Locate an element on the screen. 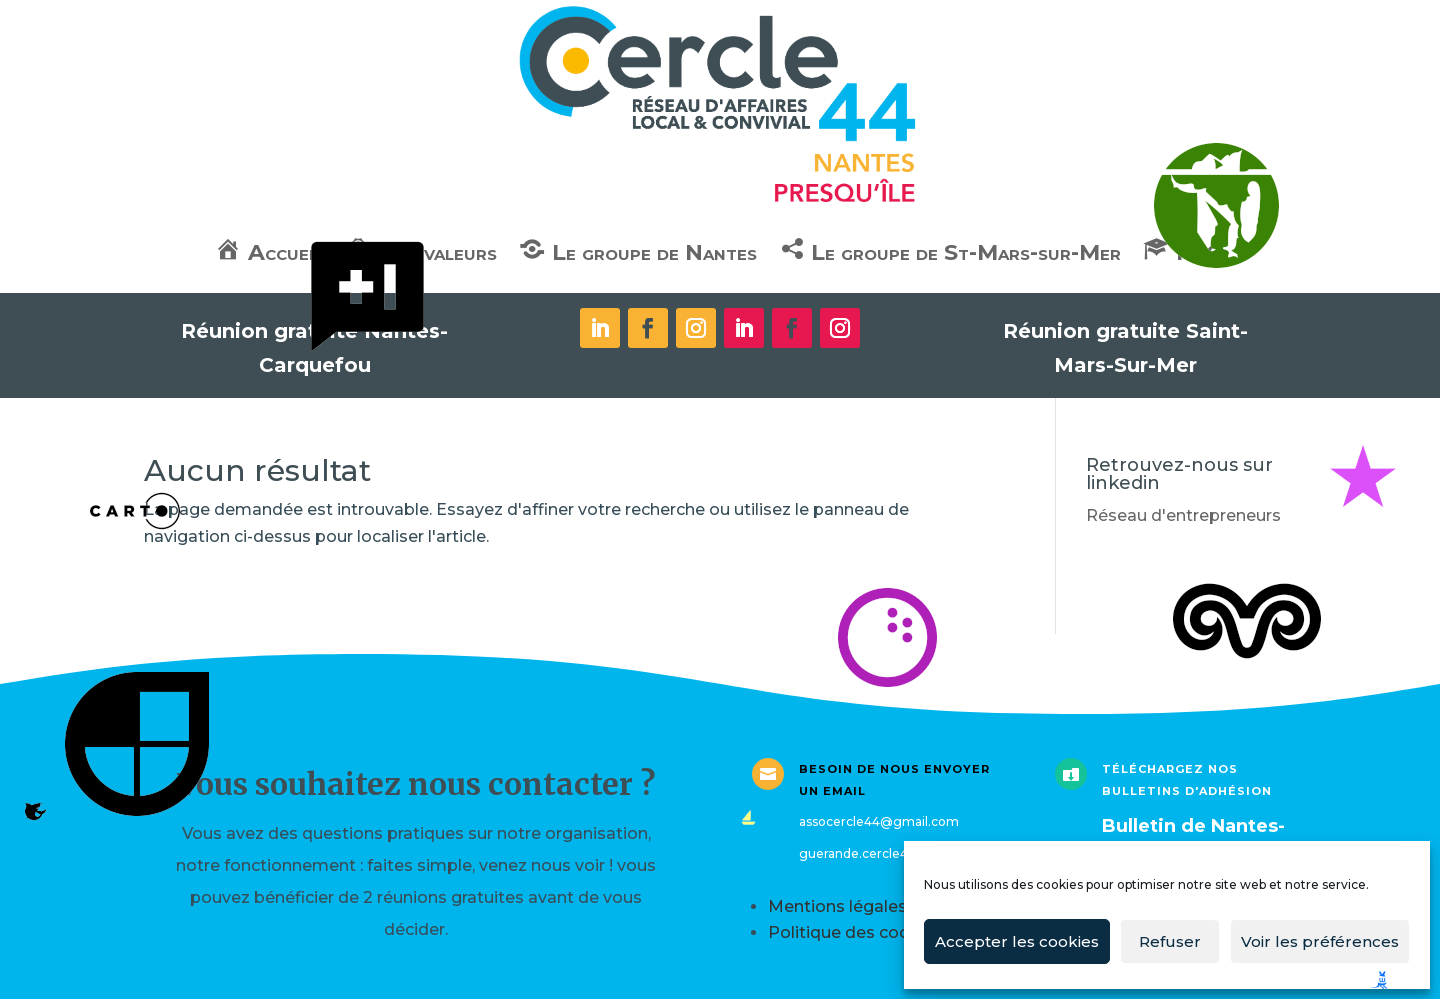 This screenshot has width=1440, height=999. open the Macy's app or website is located at coordinates (1363, 476).